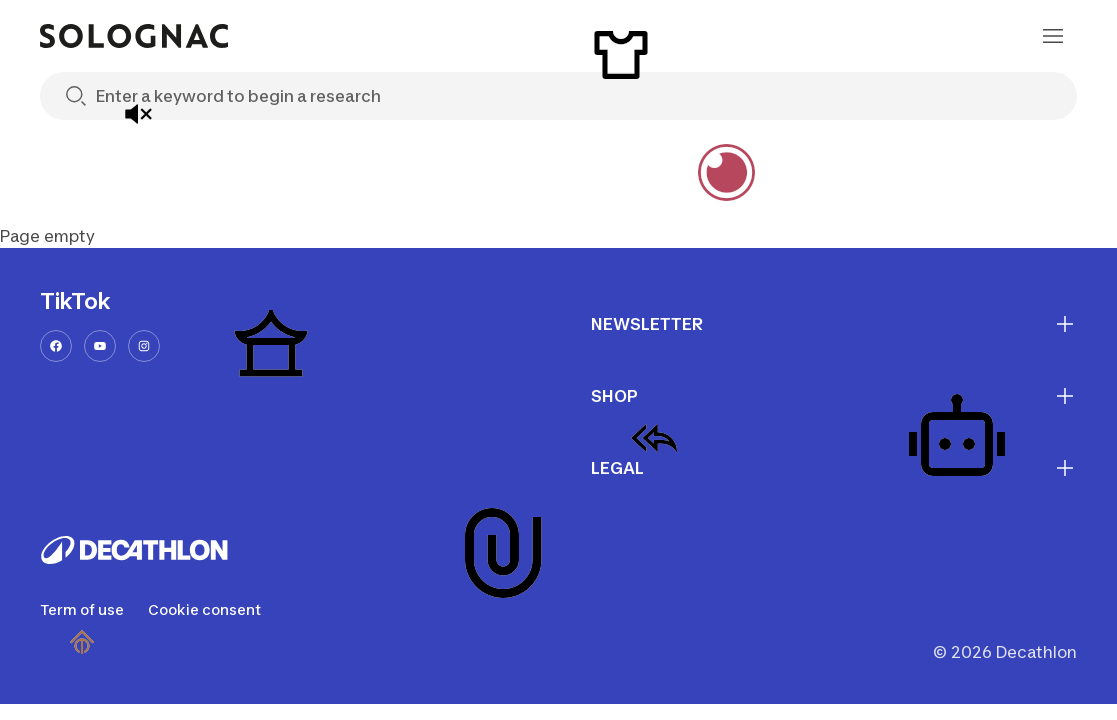 The height and width of the screenshot is (720, 1117). What do you see at coordinates (82, 642) in the screenshot?
I see `open tasmota smart home firmware settings` at bounding box center [82, 642].